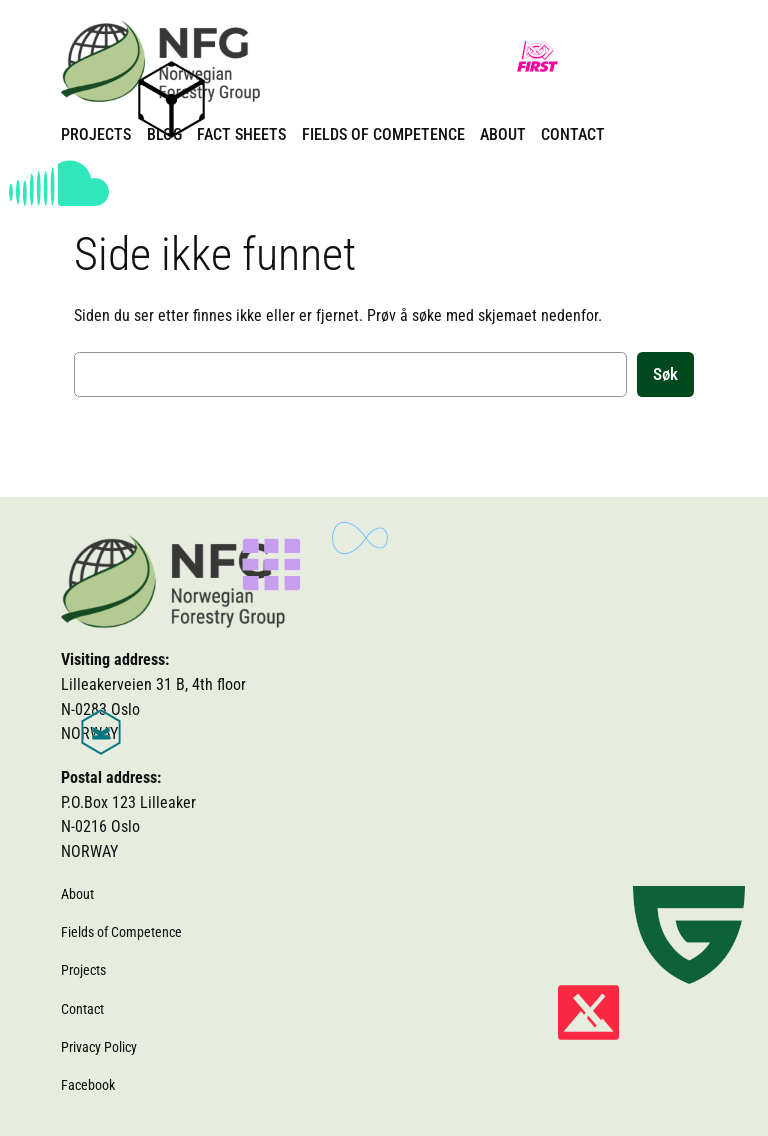 This screenshot has height=1136, width=768. Describe the element at coordinates (101, 732) in the screenshot. I see `kirby CMS logo` at that location.